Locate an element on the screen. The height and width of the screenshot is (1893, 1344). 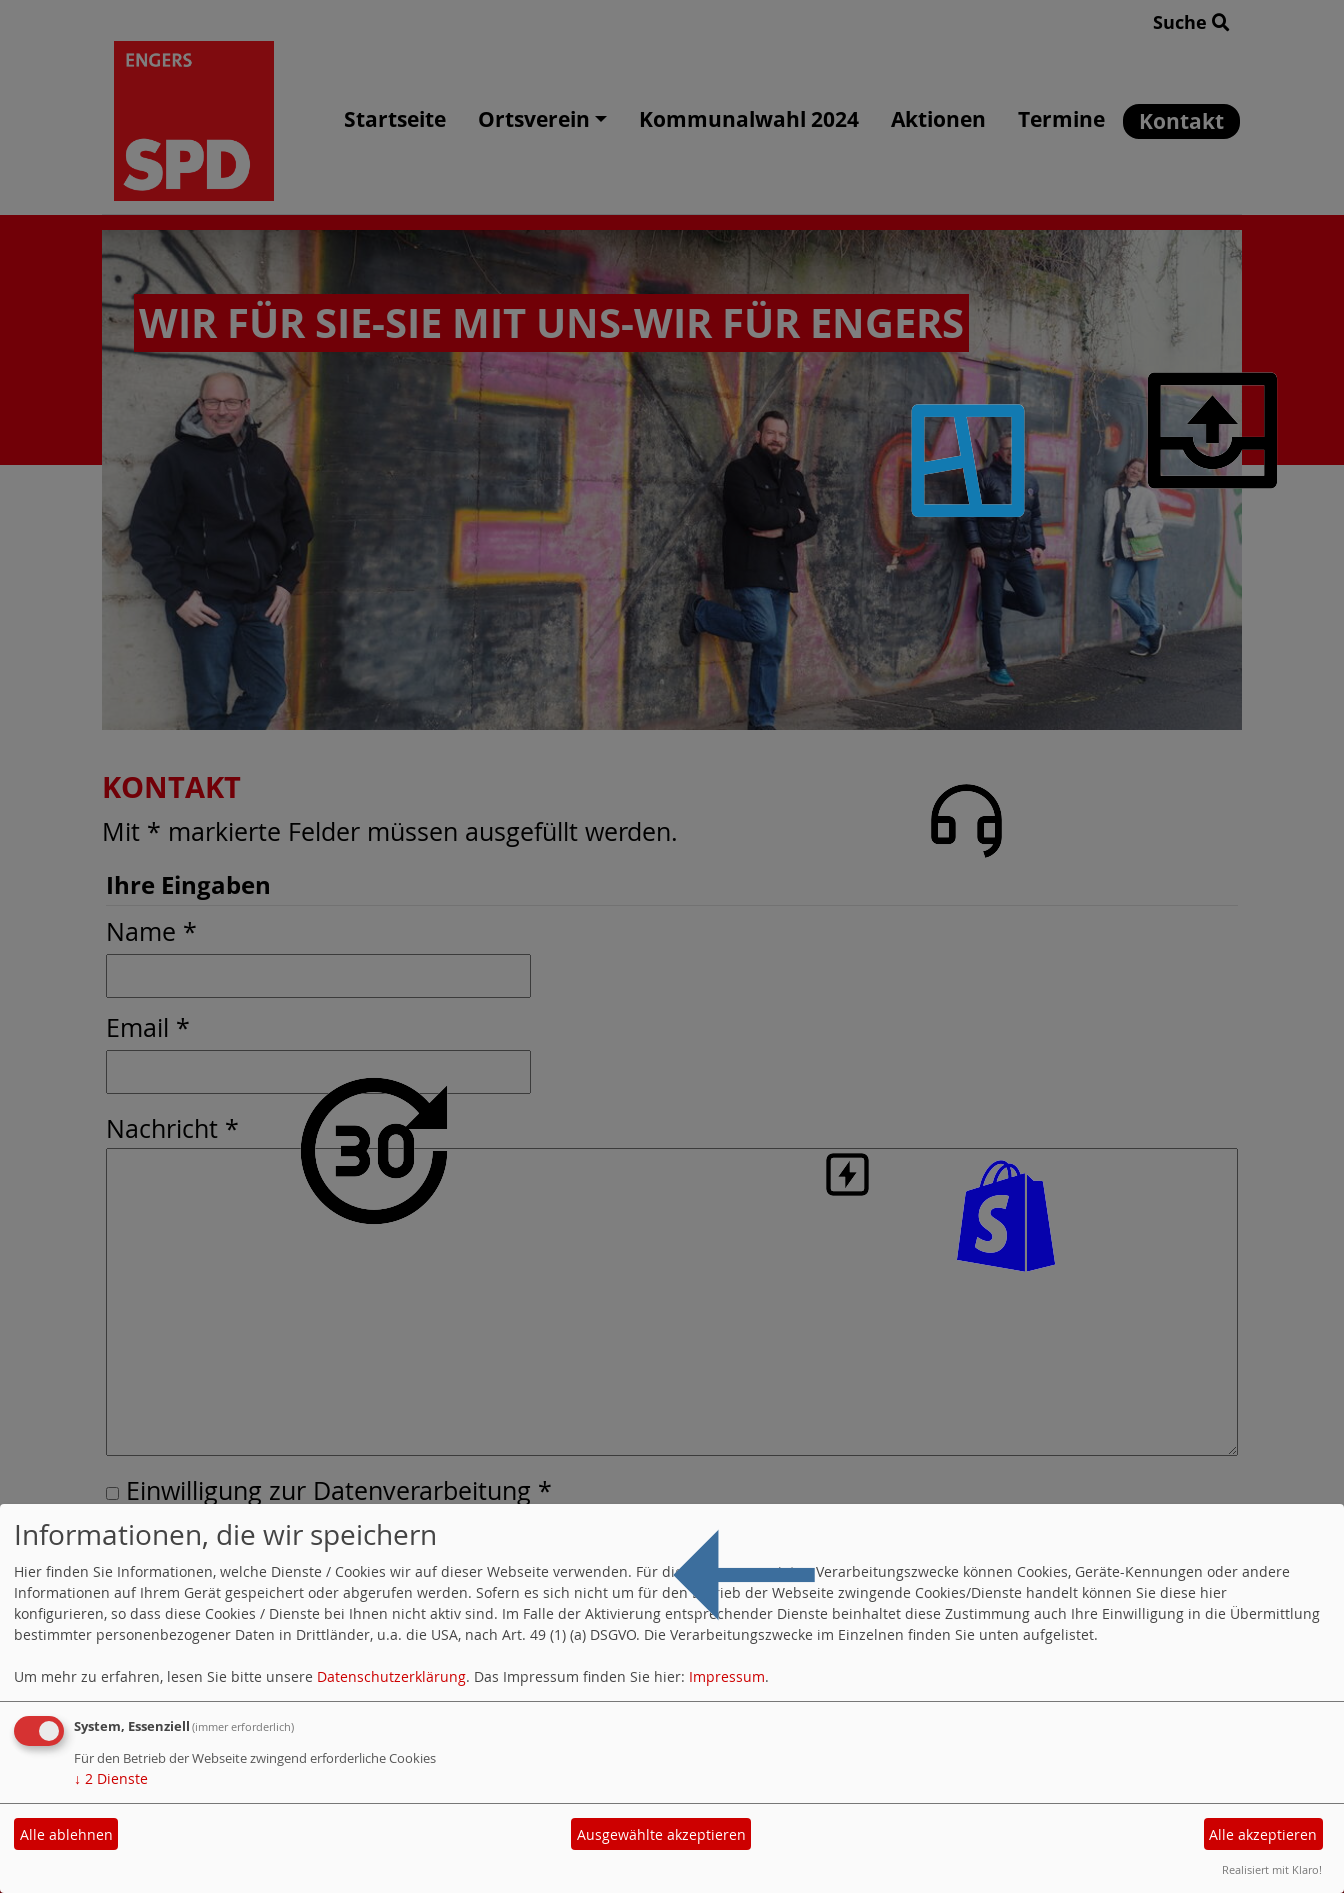
create a photo collage is located at coordinates (968, 460).